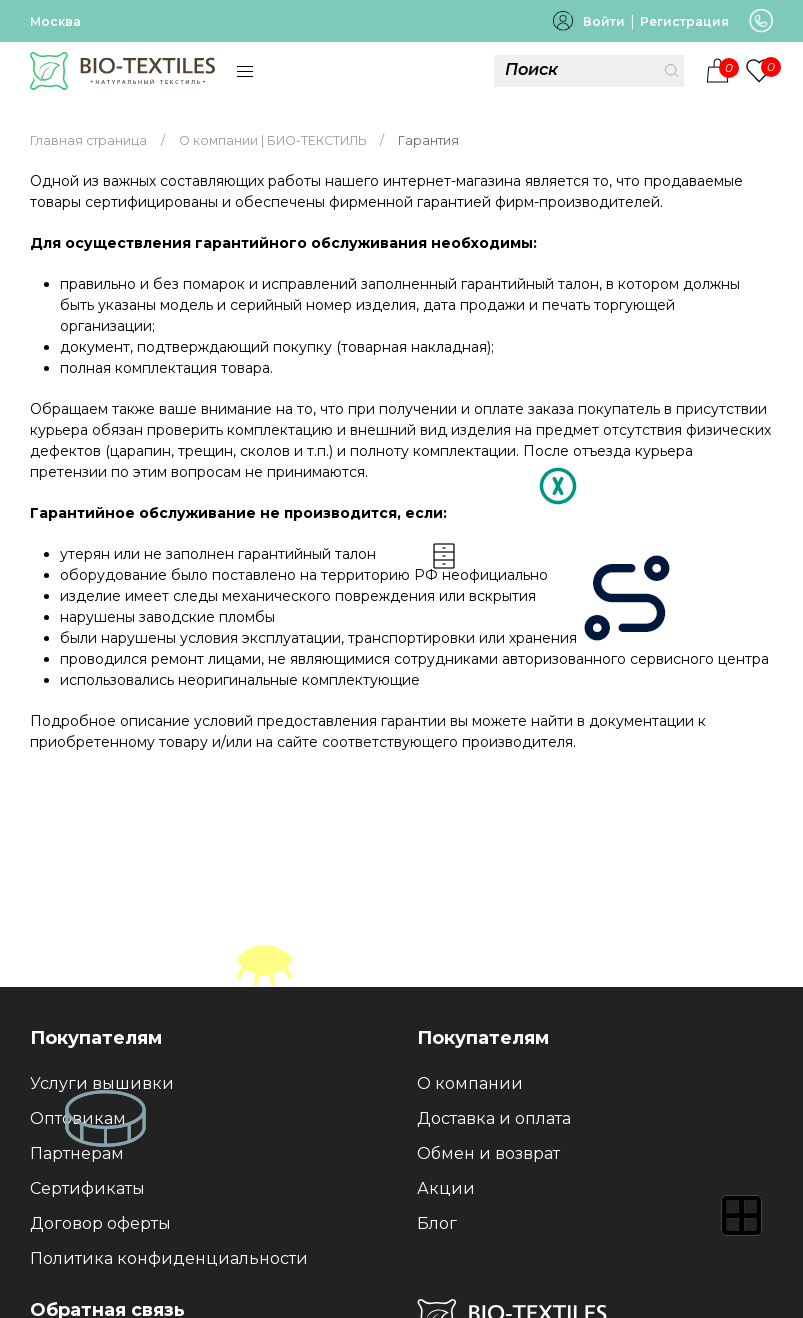 Image resolution: width=803 pixels, height=1318 pixels. Describe the element at coordinates (444, 556) in the screenshot. I see `access storage or file organization` at that location.